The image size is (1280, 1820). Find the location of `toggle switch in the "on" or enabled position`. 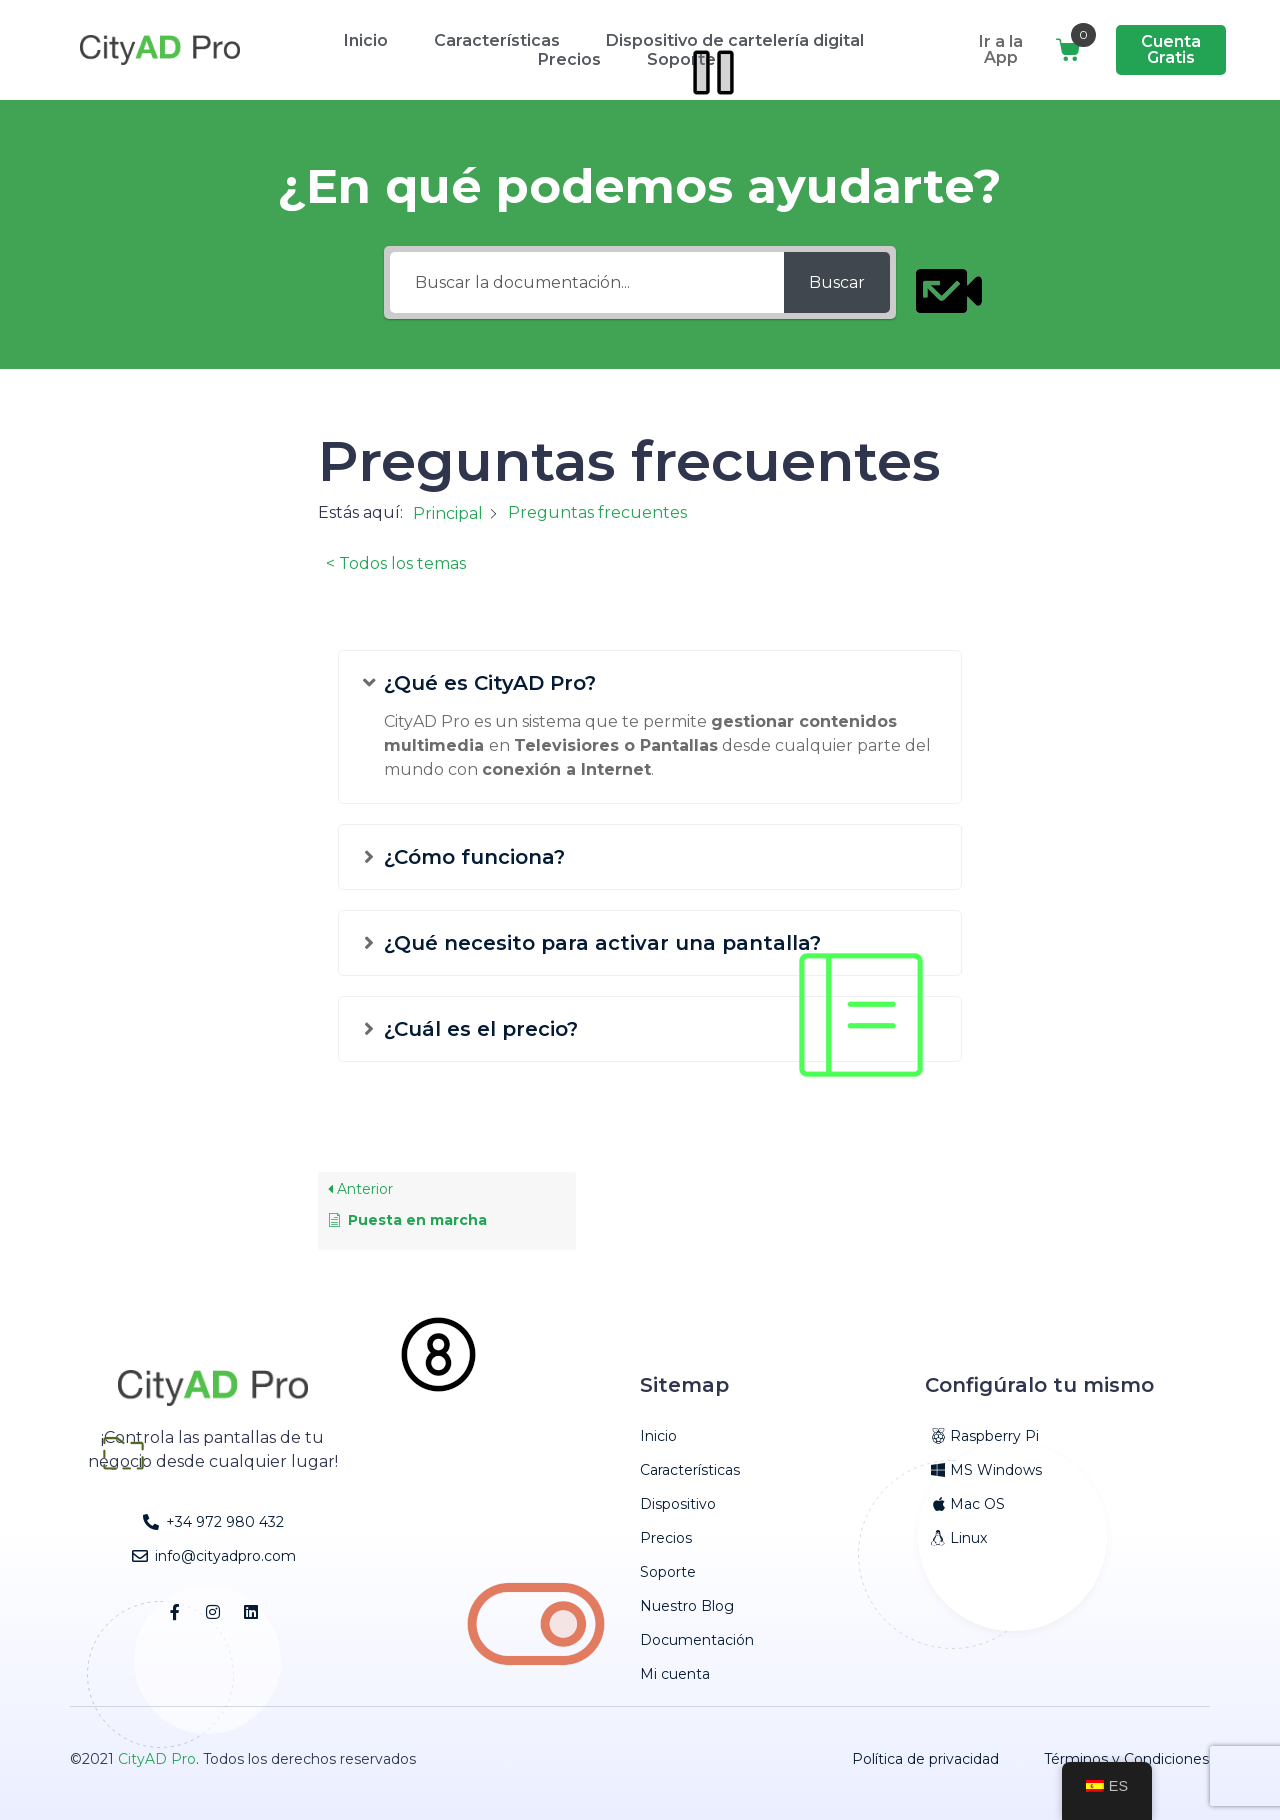

toggle switch in the "on" or enabled position is located at coordinates (536, 1624).